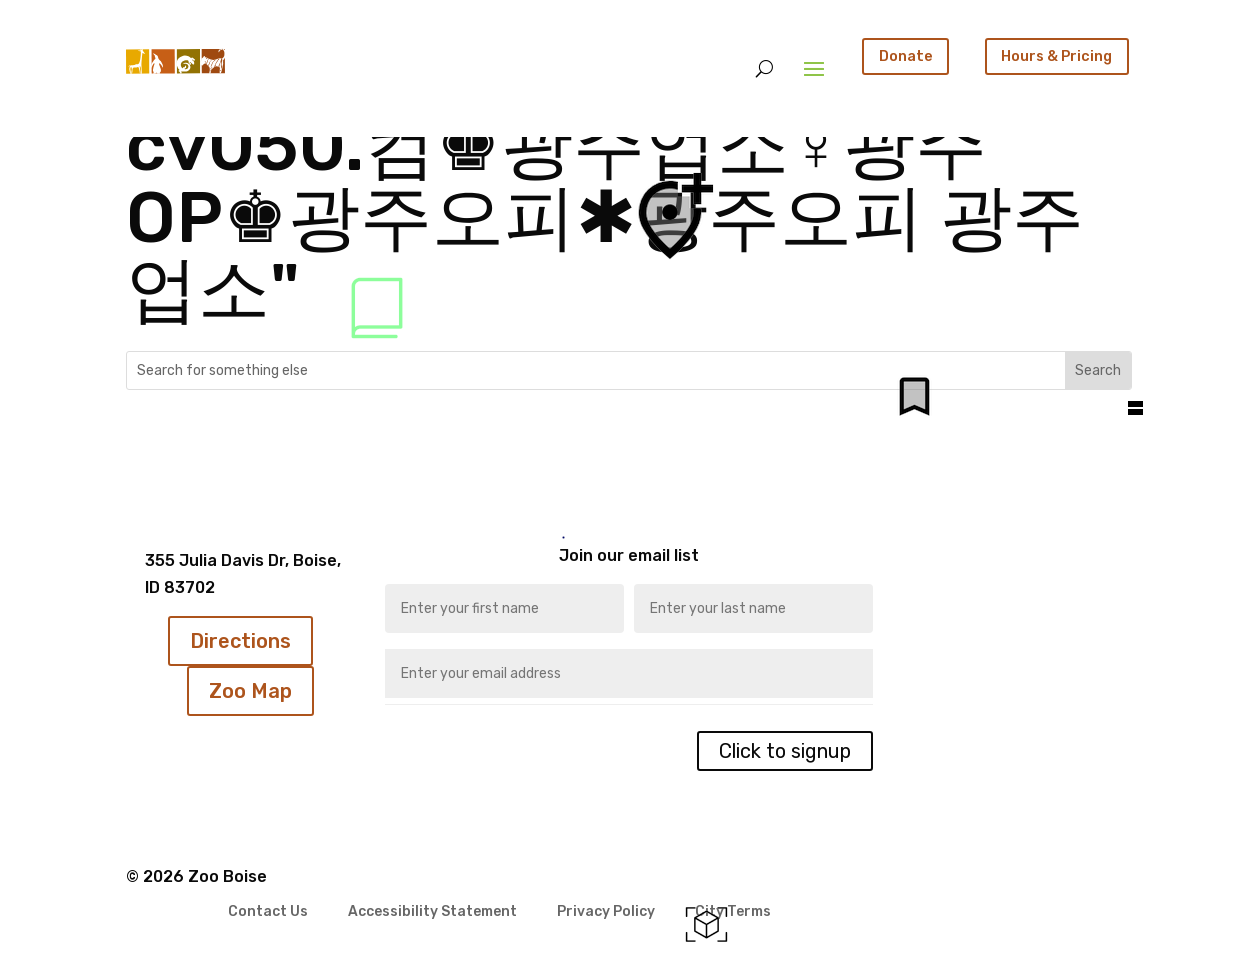 The image size is (1258, 965). I want to click on bookmark this item, so click(914, 396).